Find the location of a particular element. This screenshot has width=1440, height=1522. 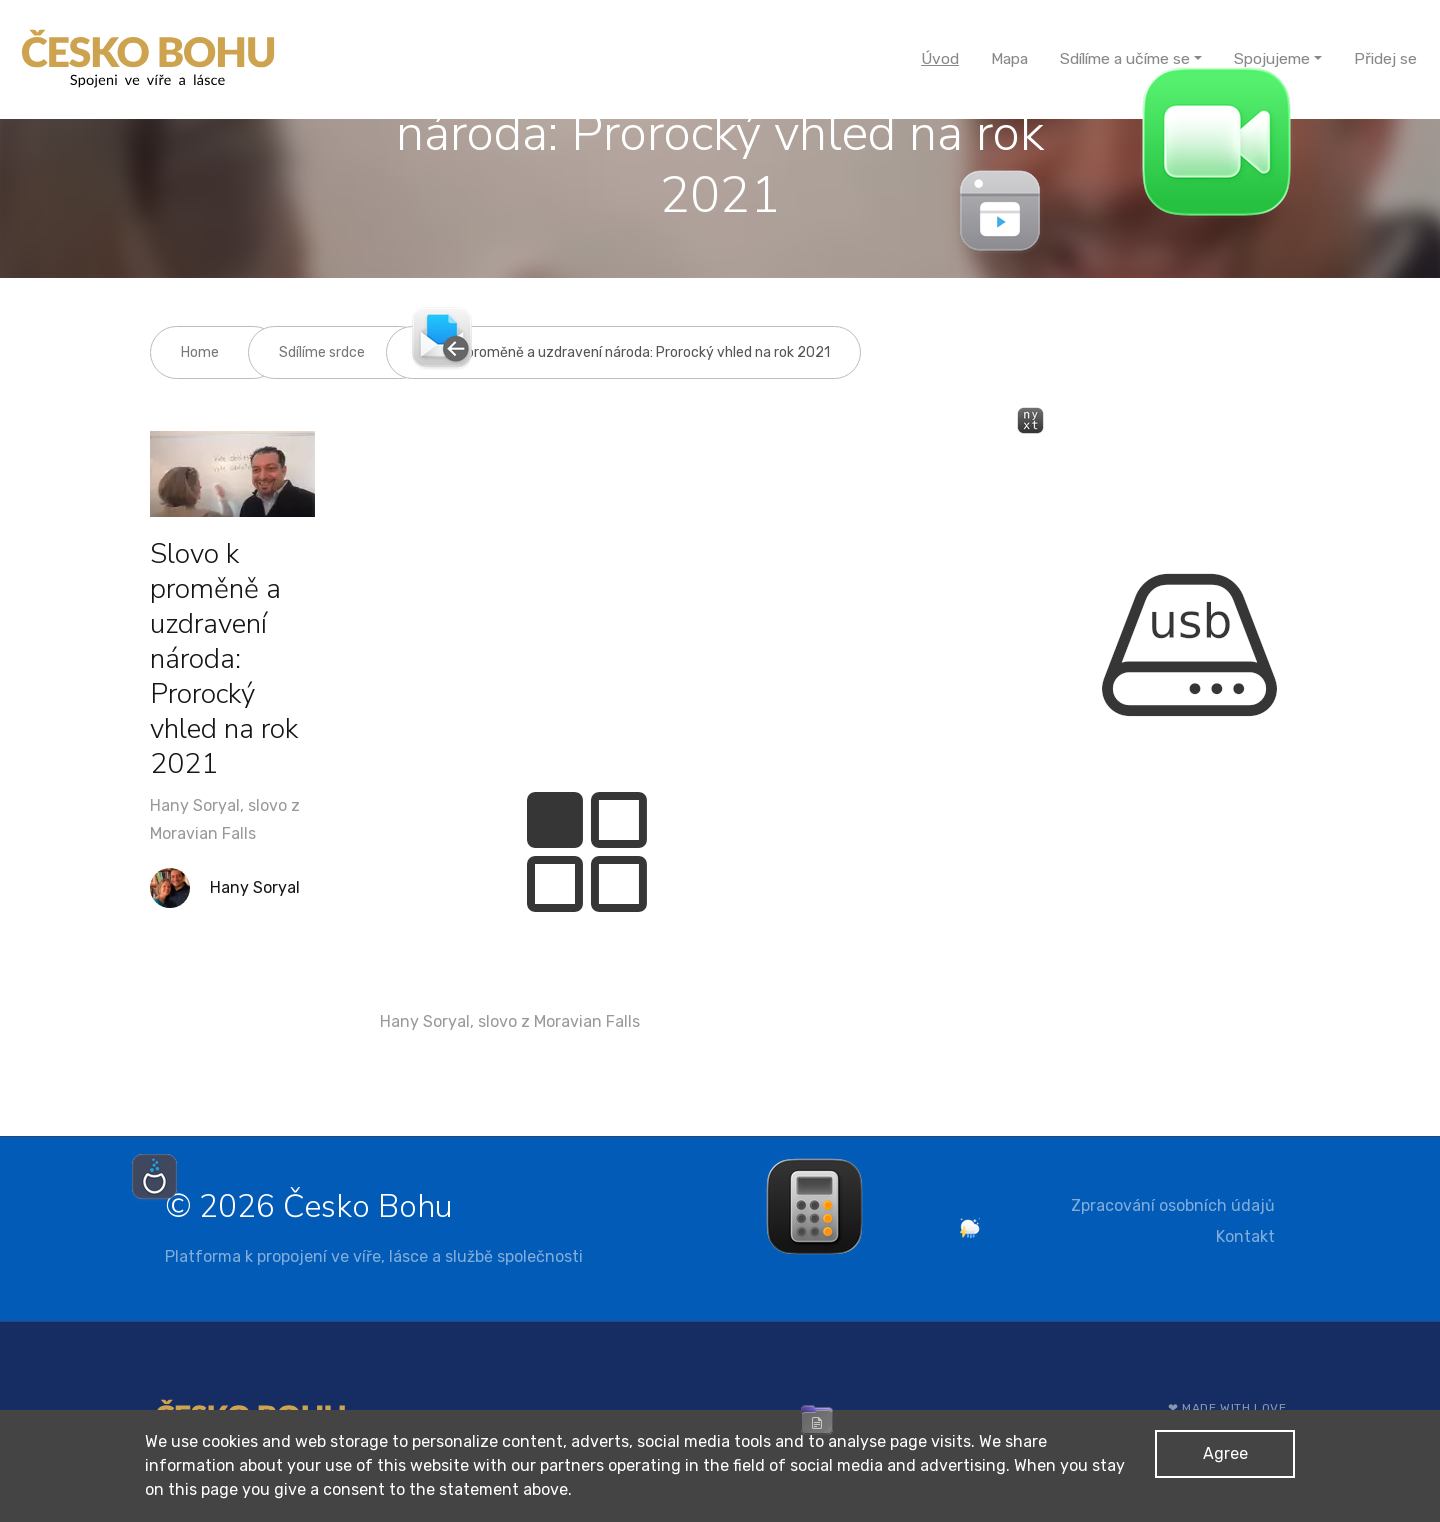

indicates nighttime thunderstorm conditions is located at coordinates (970, 1228).